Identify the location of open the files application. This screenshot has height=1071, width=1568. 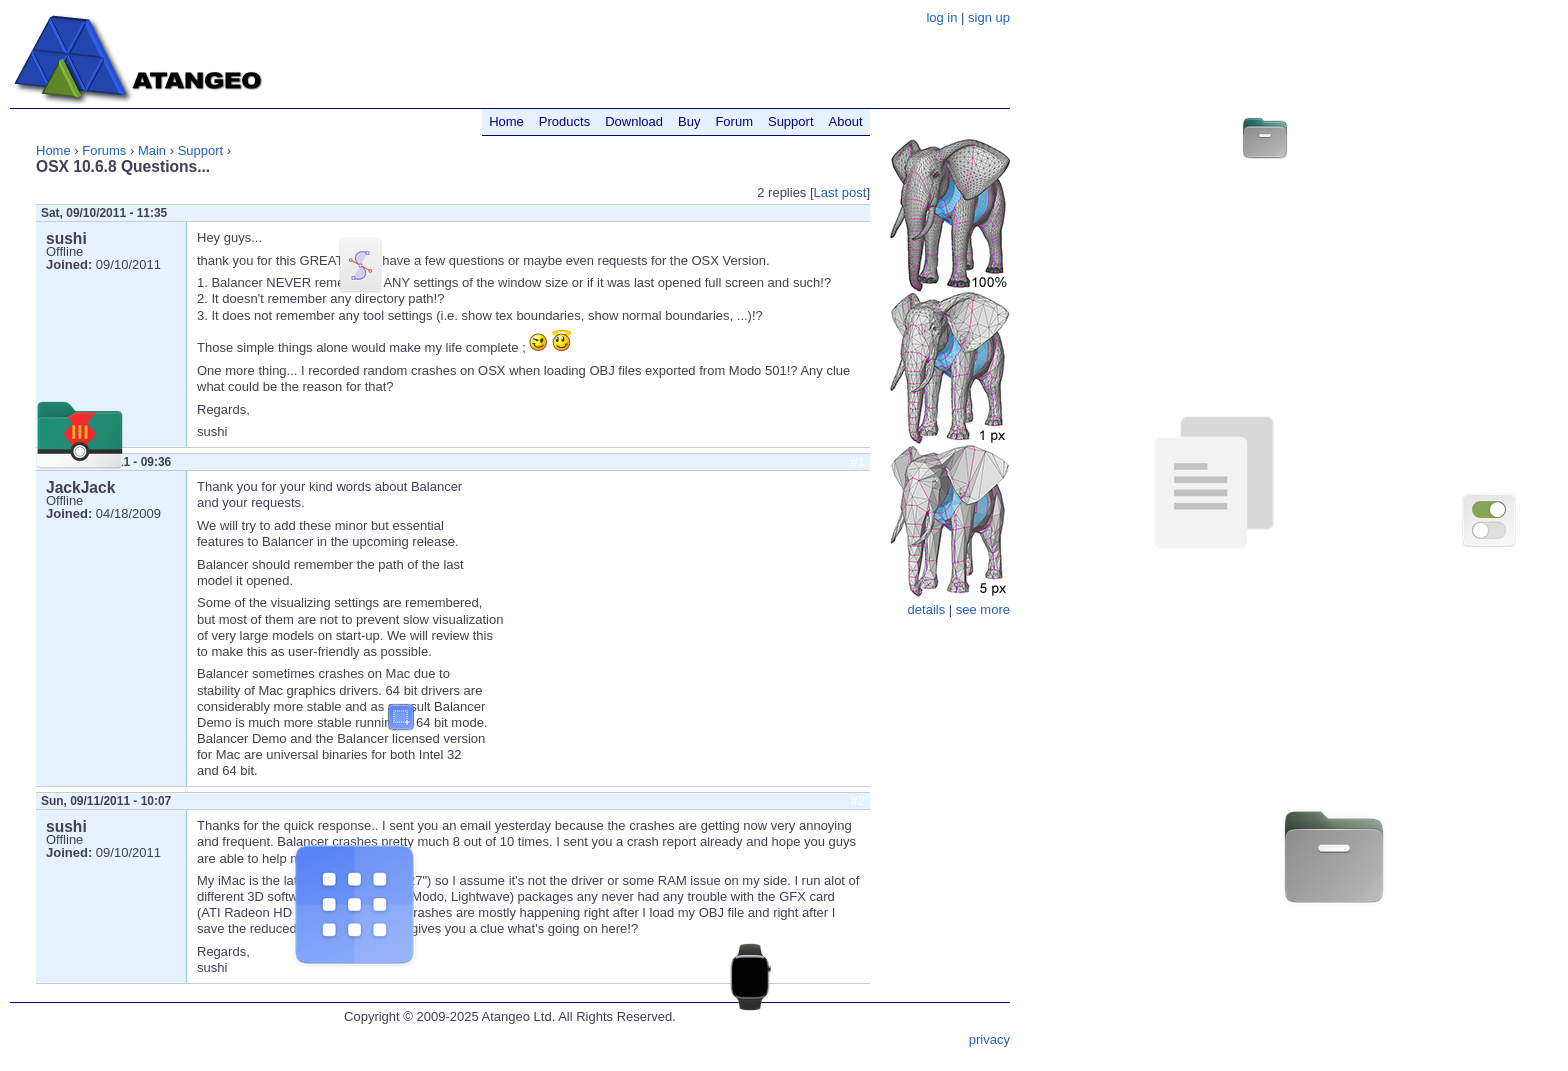
(1334, 857).